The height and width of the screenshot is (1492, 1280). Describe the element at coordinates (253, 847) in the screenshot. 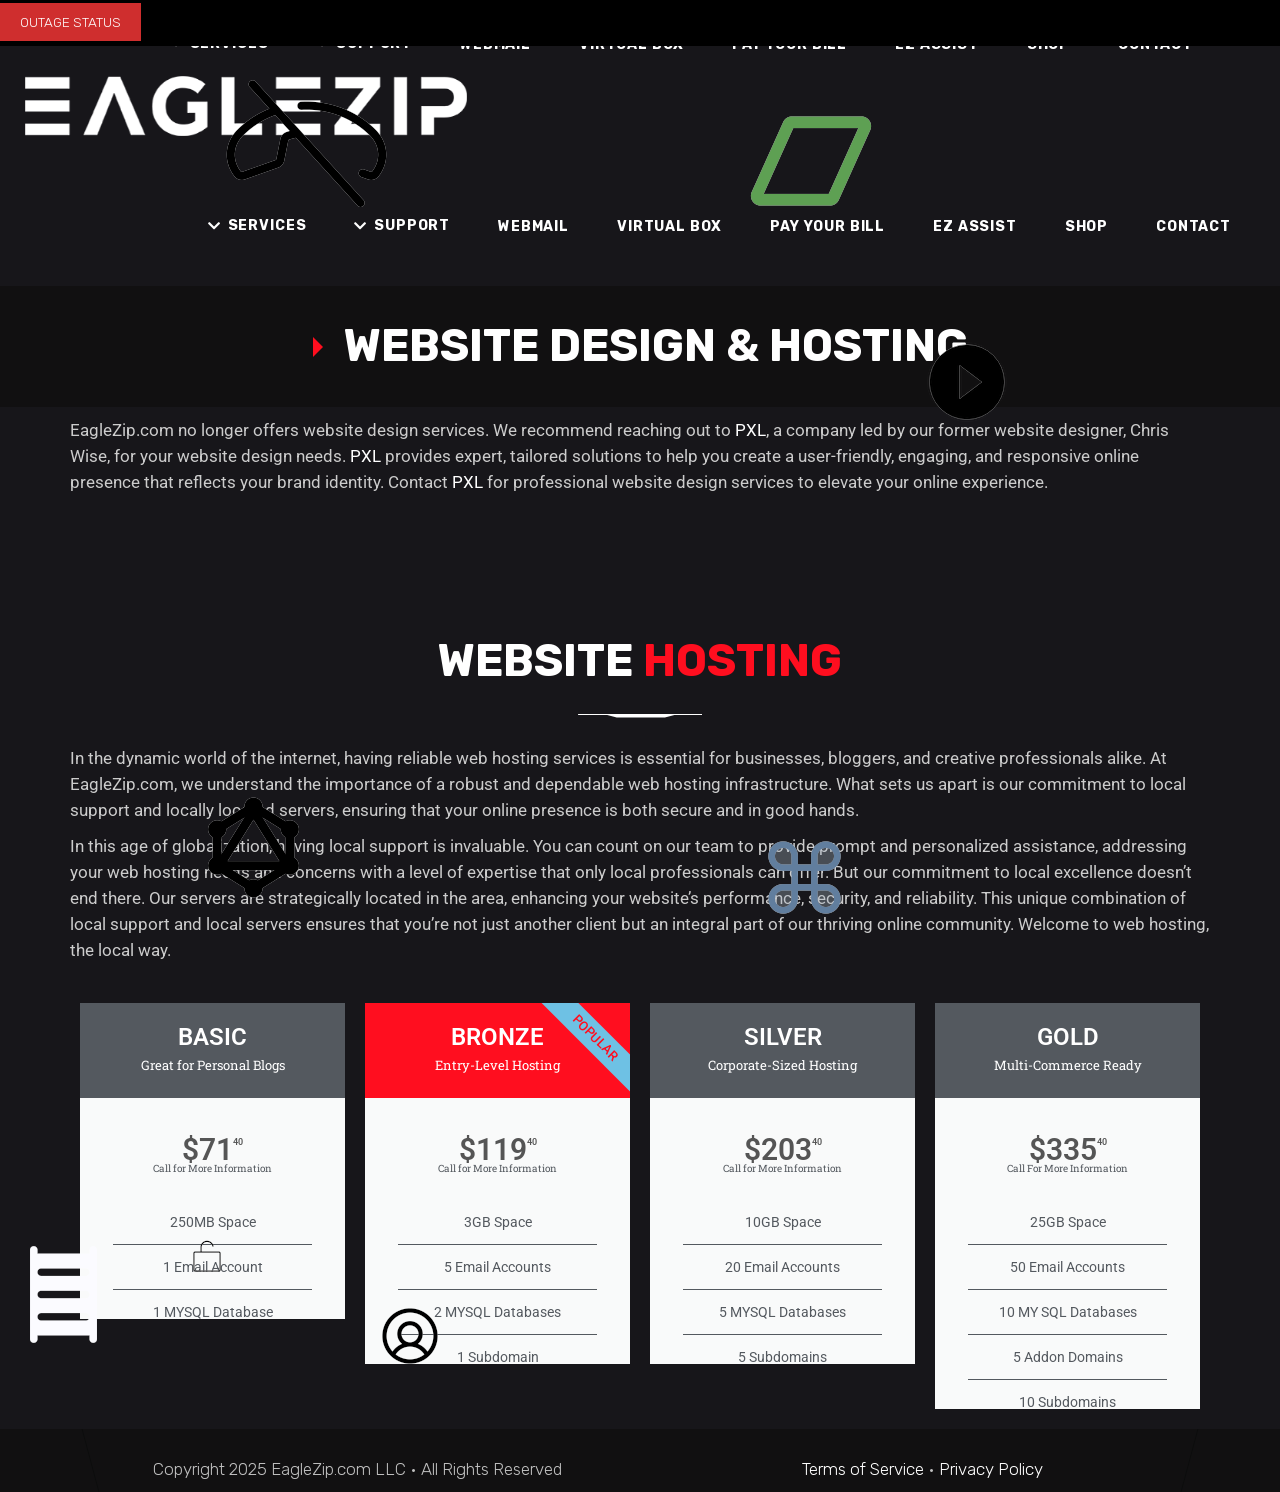

I see `indicates GraphQL API integration` at that location.